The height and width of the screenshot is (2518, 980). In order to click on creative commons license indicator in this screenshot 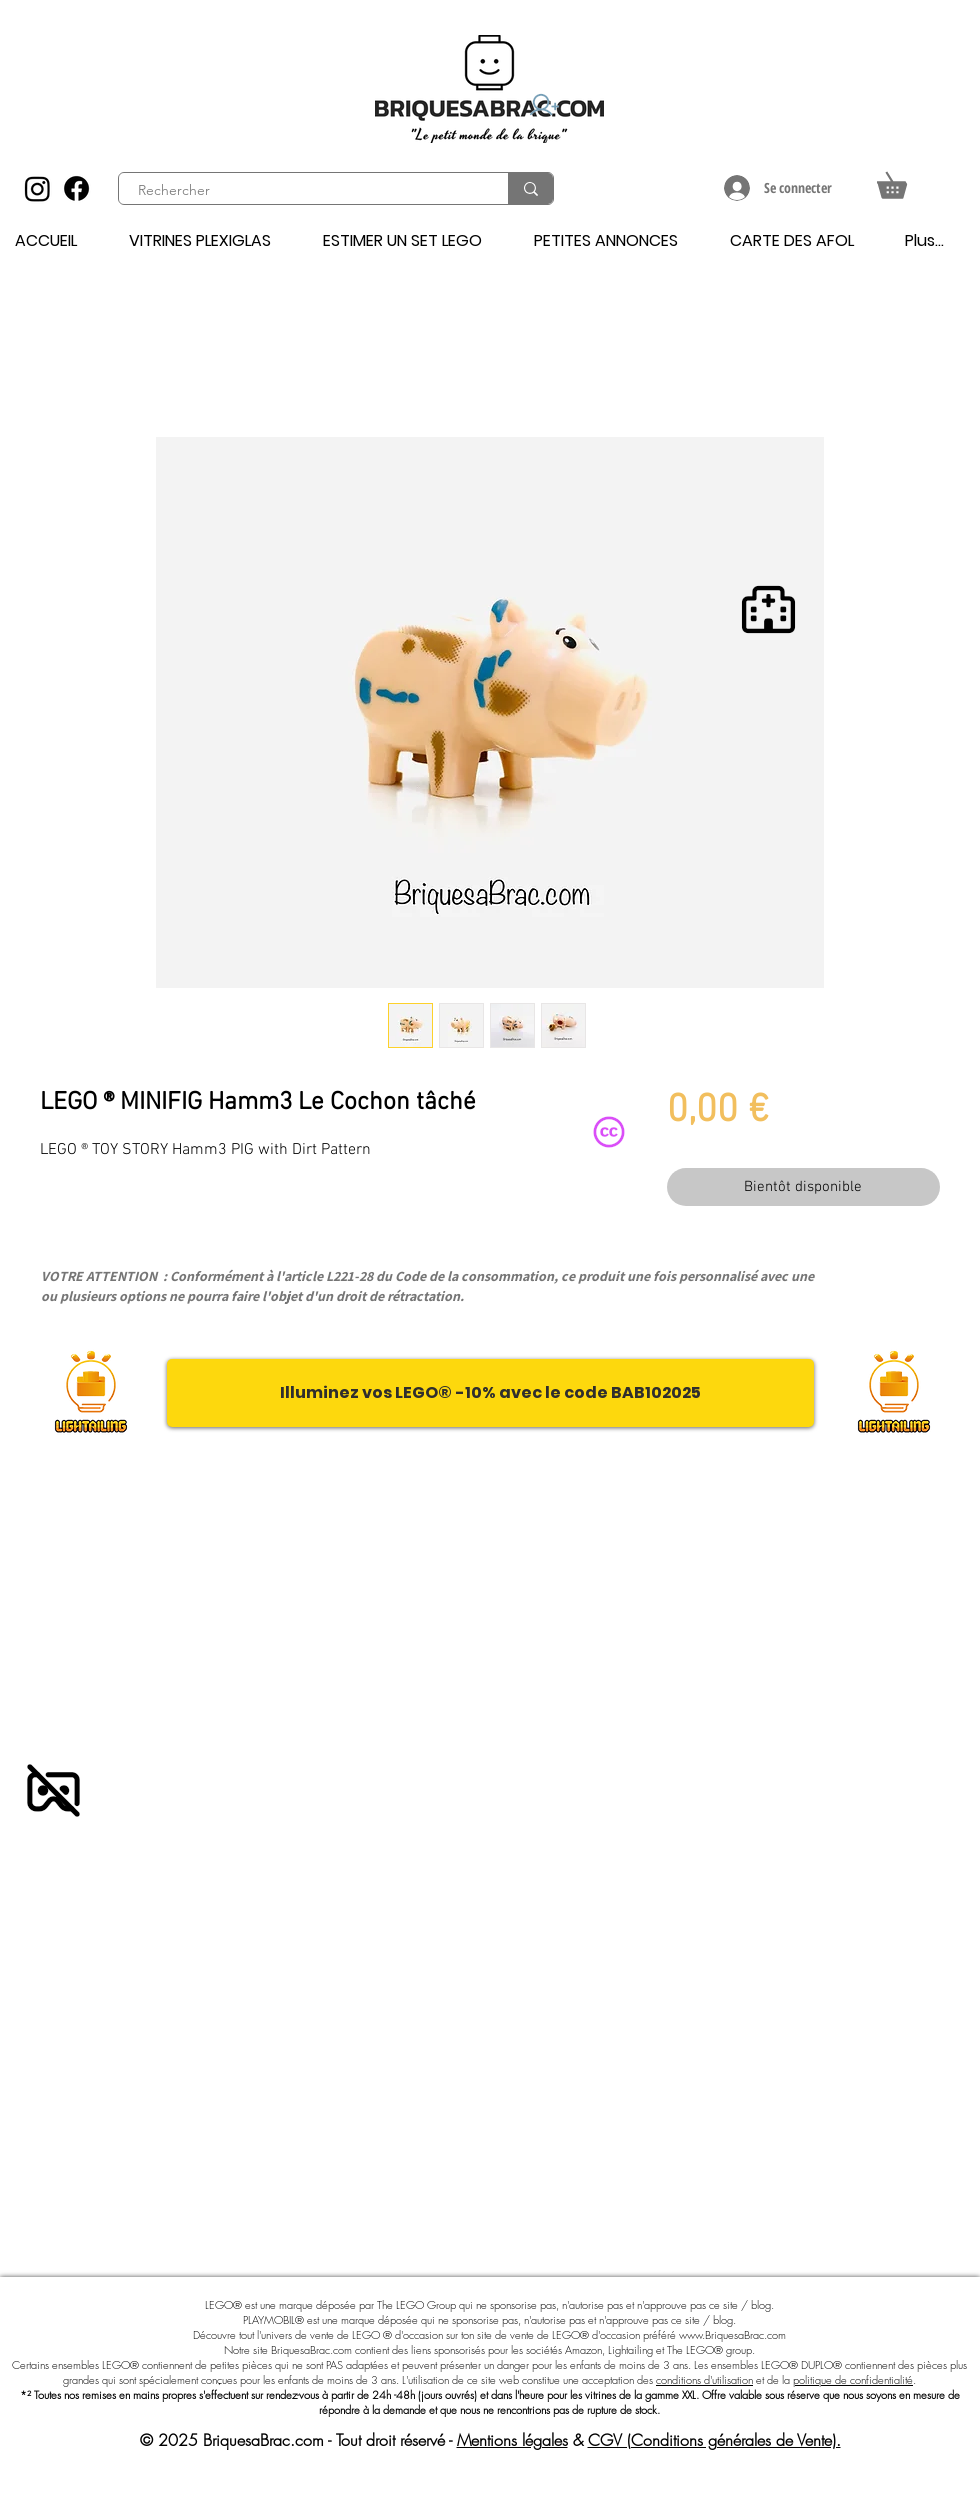, I will do `click(609, 1132)`.